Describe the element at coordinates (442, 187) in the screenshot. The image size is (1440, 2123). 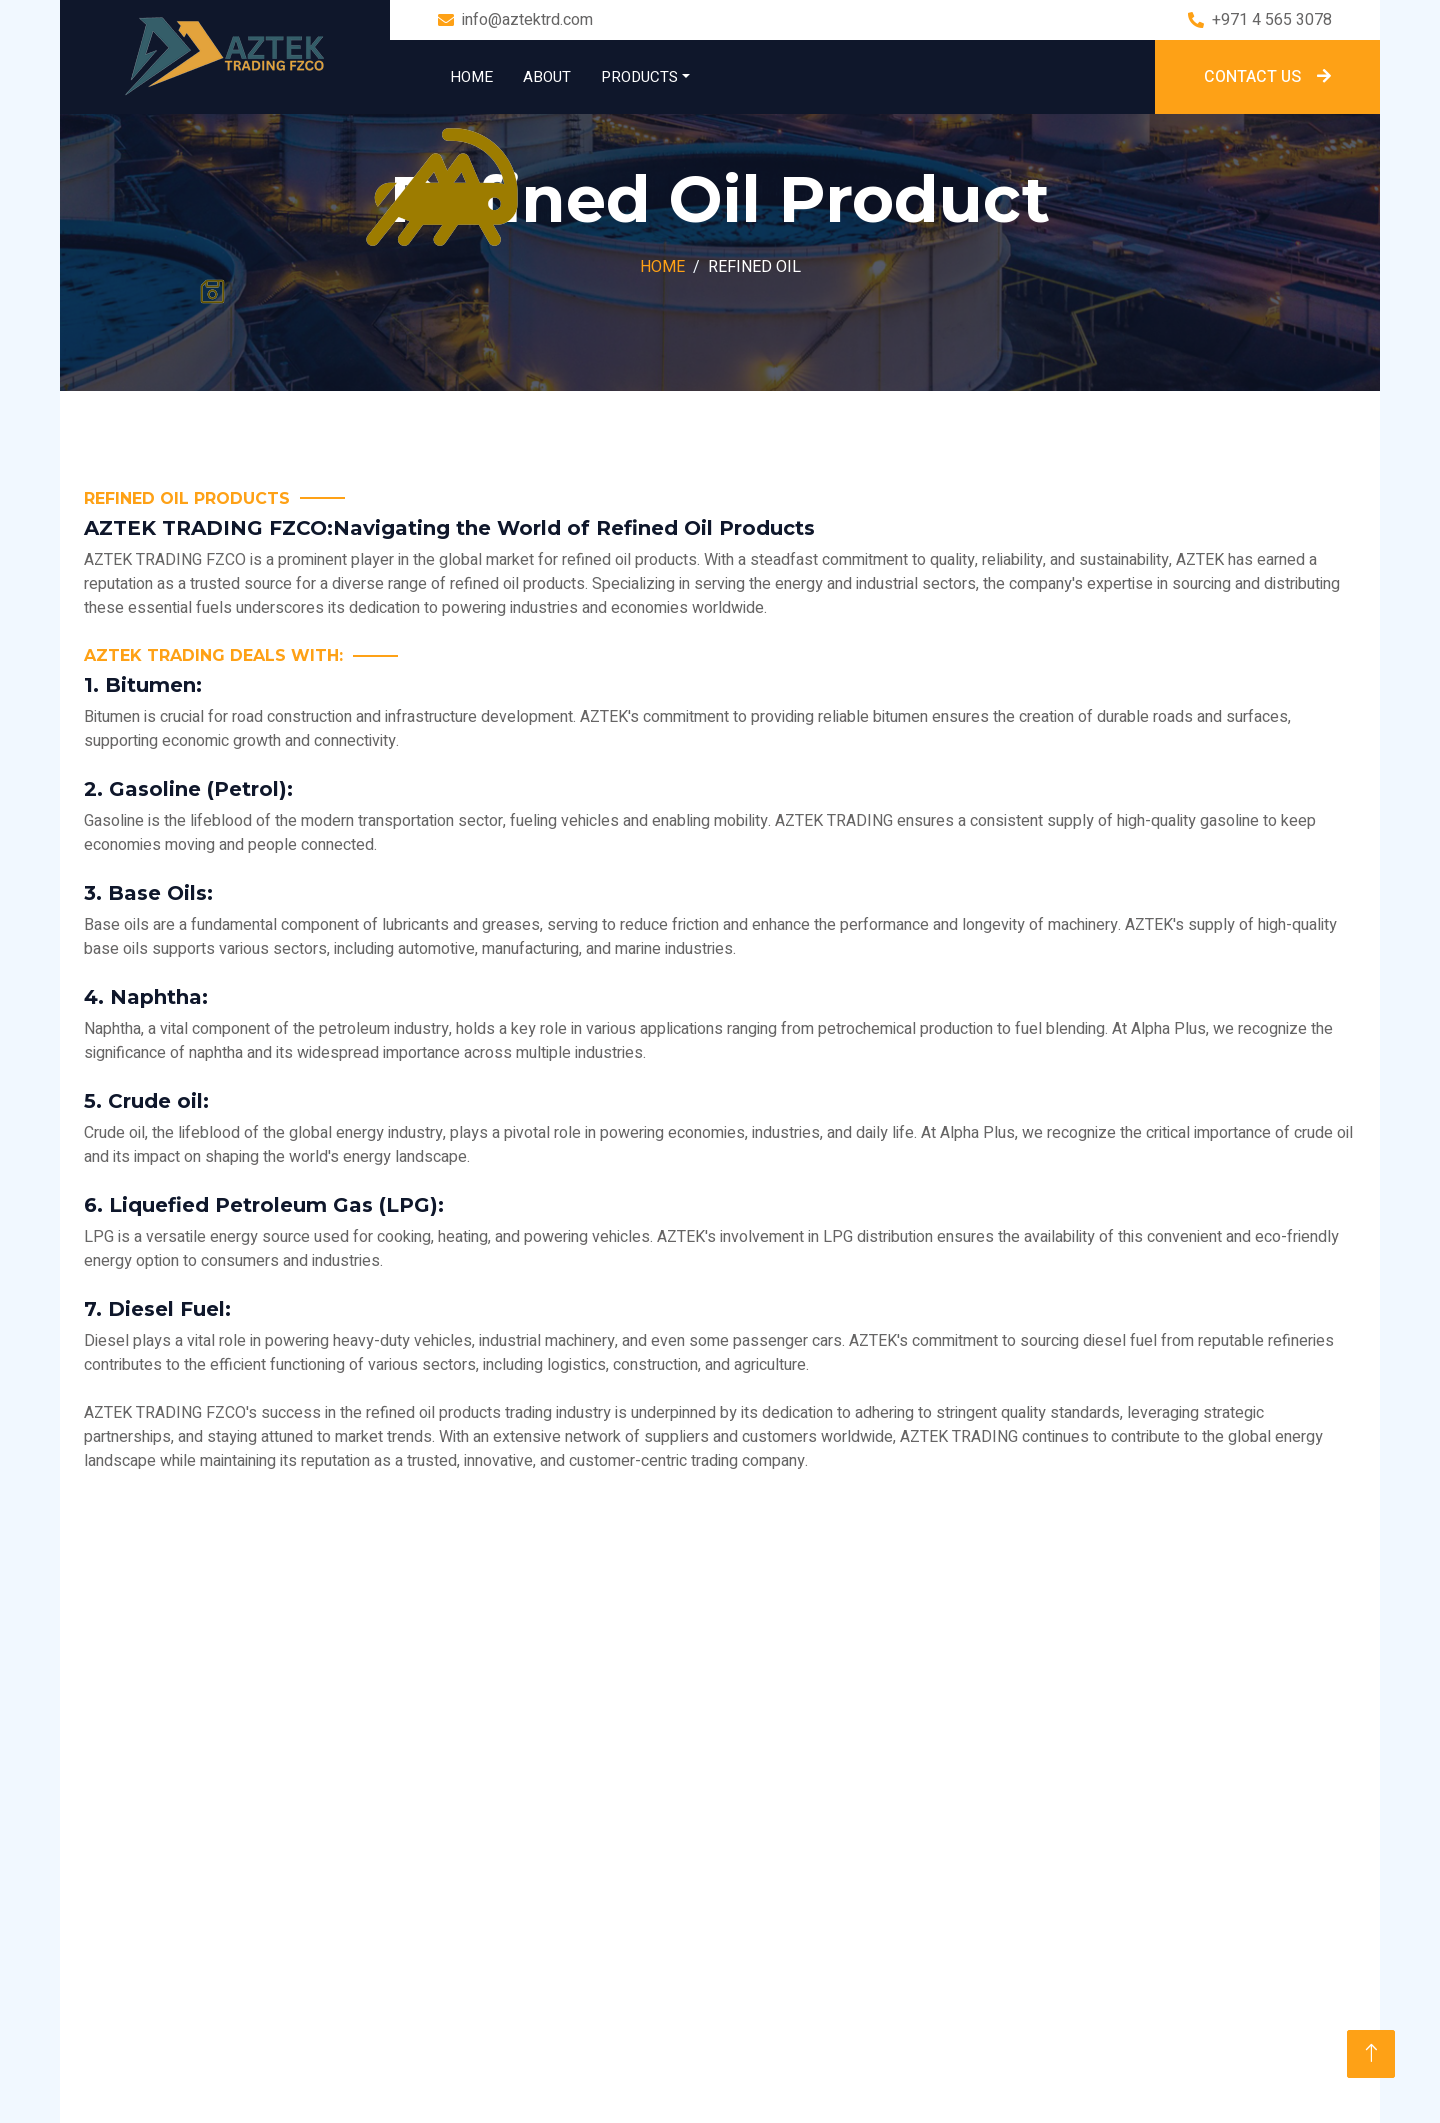
I see `indicates pest or insect-related content` at that location.